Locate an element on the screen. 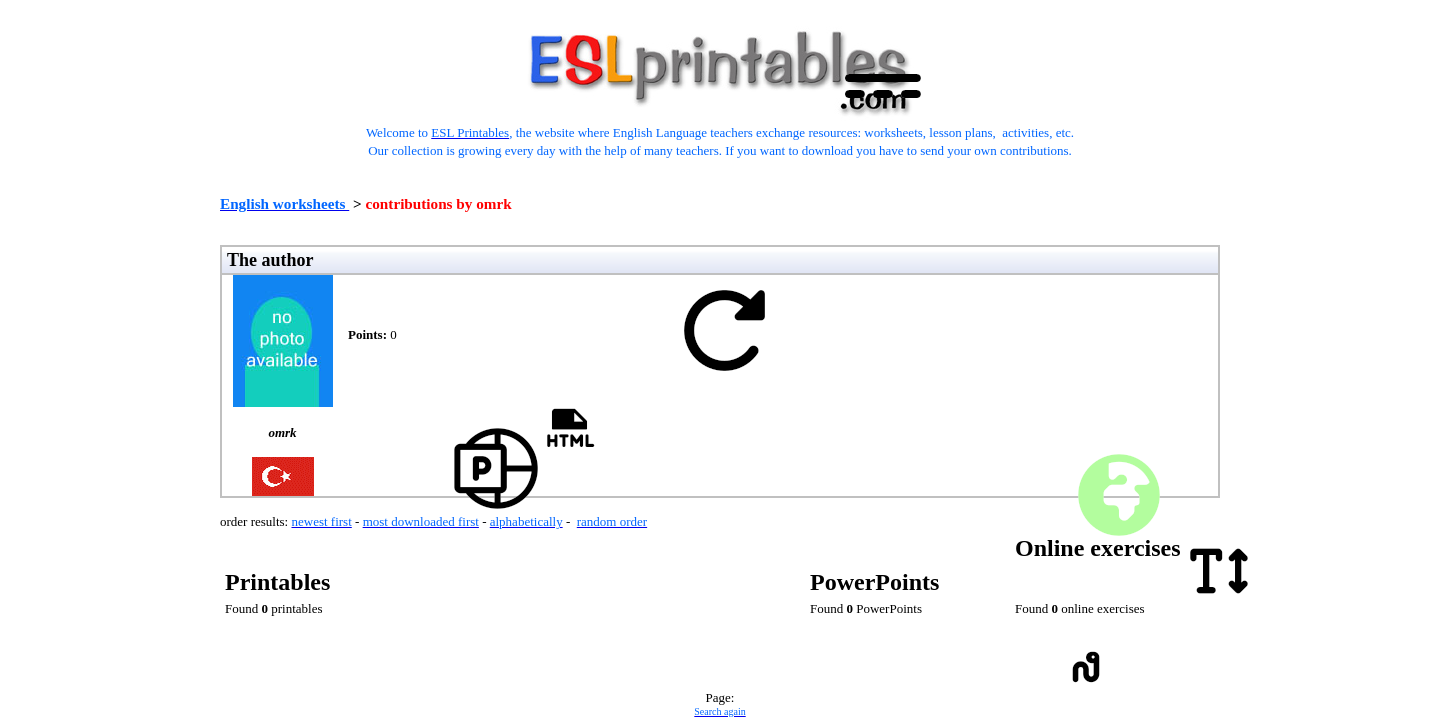 Image resolution: width=1440 pixels, height=725 pixels. view or open an HTML file is located at coordinates (569, 429).